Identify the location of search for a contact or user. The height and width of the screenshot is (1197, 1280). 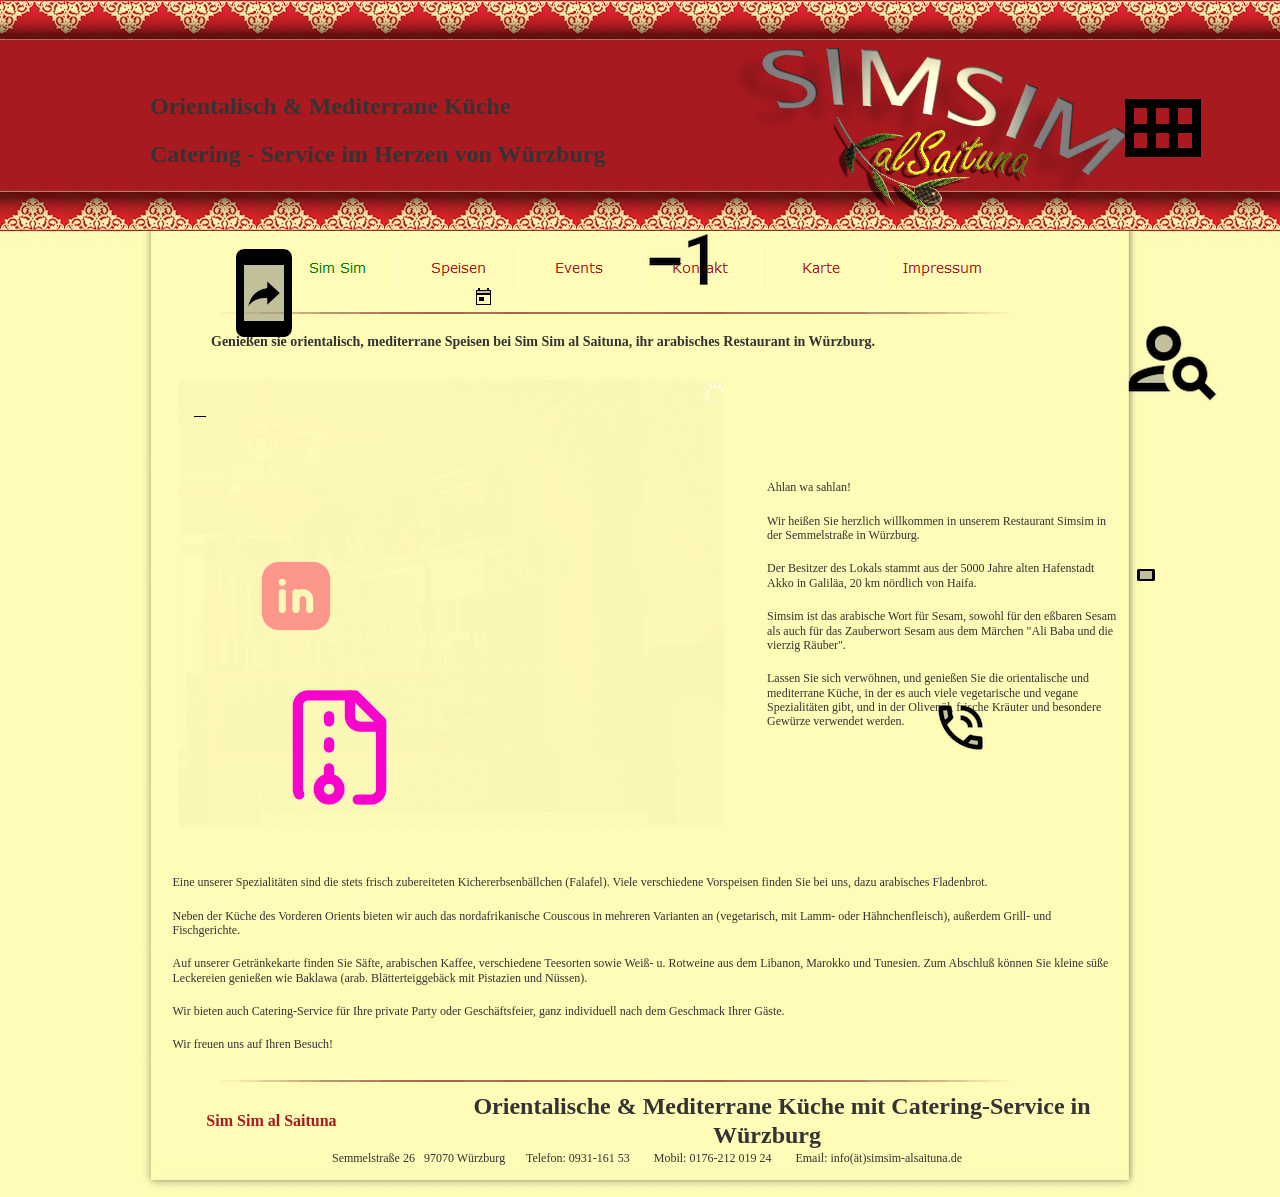
(1172, 356).